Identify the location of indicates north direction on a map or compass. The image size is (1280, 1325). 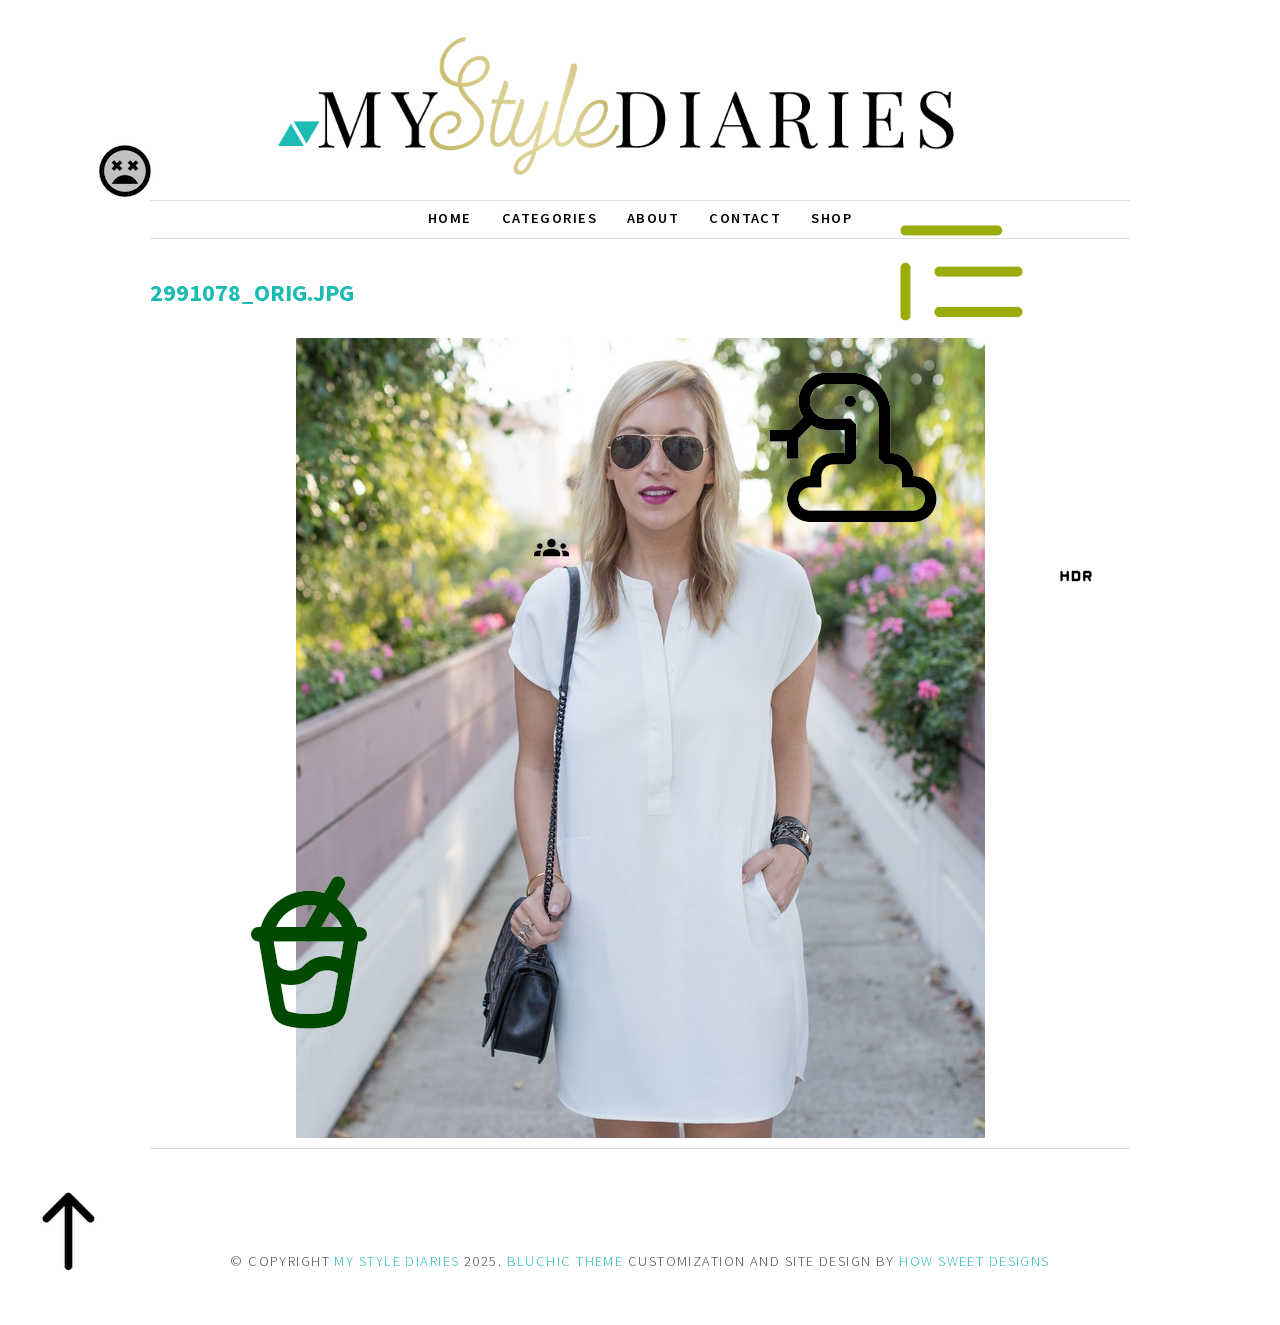
(68, 1230).